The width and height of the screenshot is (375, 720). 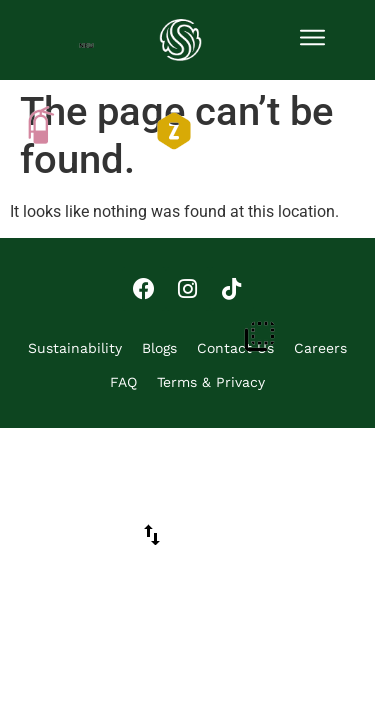 What do you see at coordinates (86, 45) in the screenshot?
I see `indicates new content or recently added items` at bounding box center [86, 45].